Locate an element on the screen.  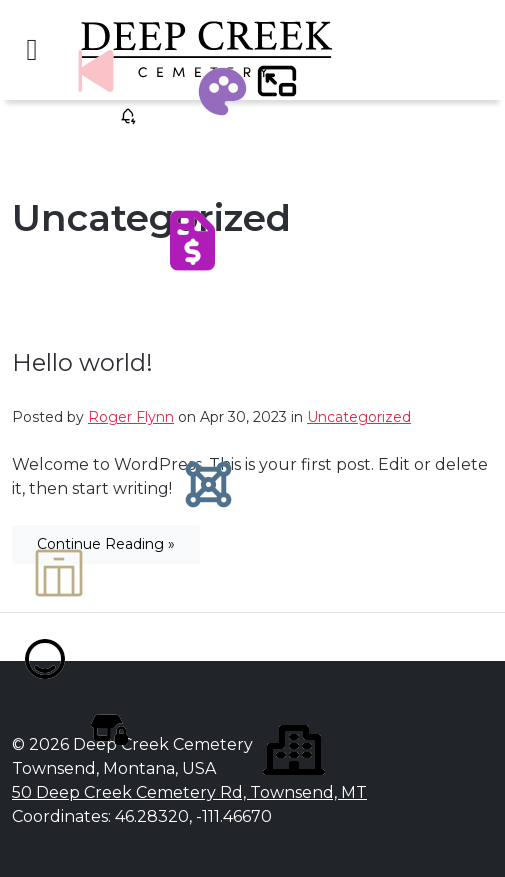
disable picture-in-picture mode is located at coordinates (277, 81).